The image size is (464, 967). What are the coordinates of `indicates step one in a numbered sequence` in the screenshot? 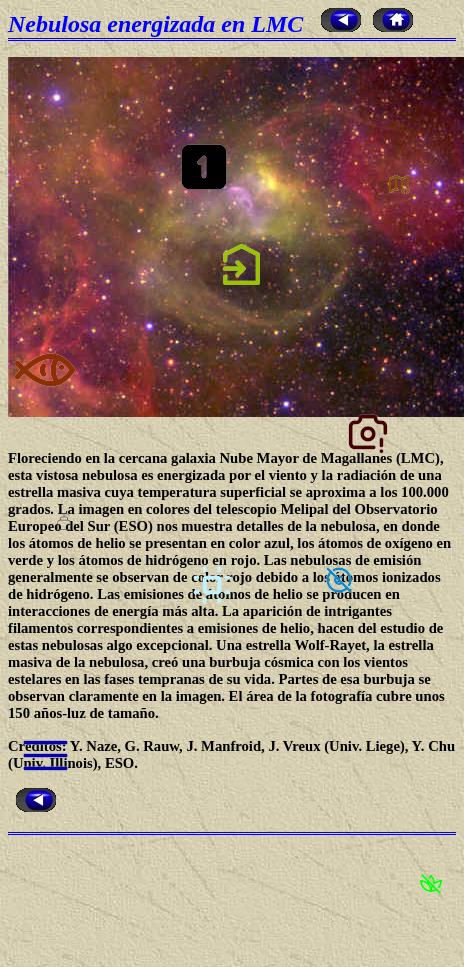 It's located at (204, 167).